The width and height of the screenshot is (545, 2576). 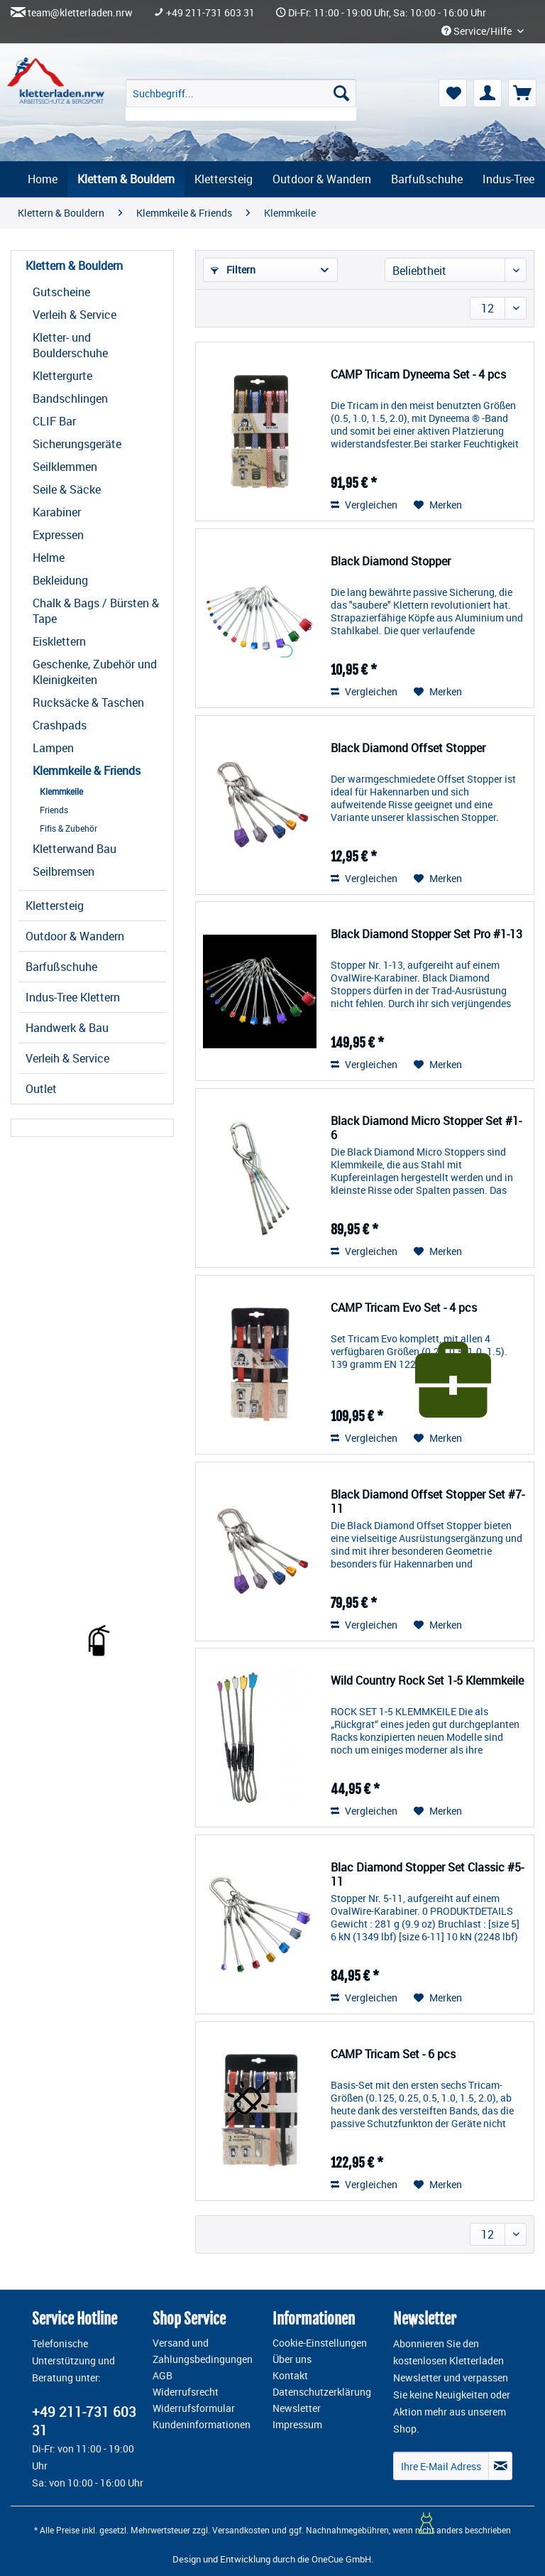 What do you see at coordinates (453, 1379) in the screenshot?
I see `view your portfolio or work samples` at bounding box center [453, 1379].